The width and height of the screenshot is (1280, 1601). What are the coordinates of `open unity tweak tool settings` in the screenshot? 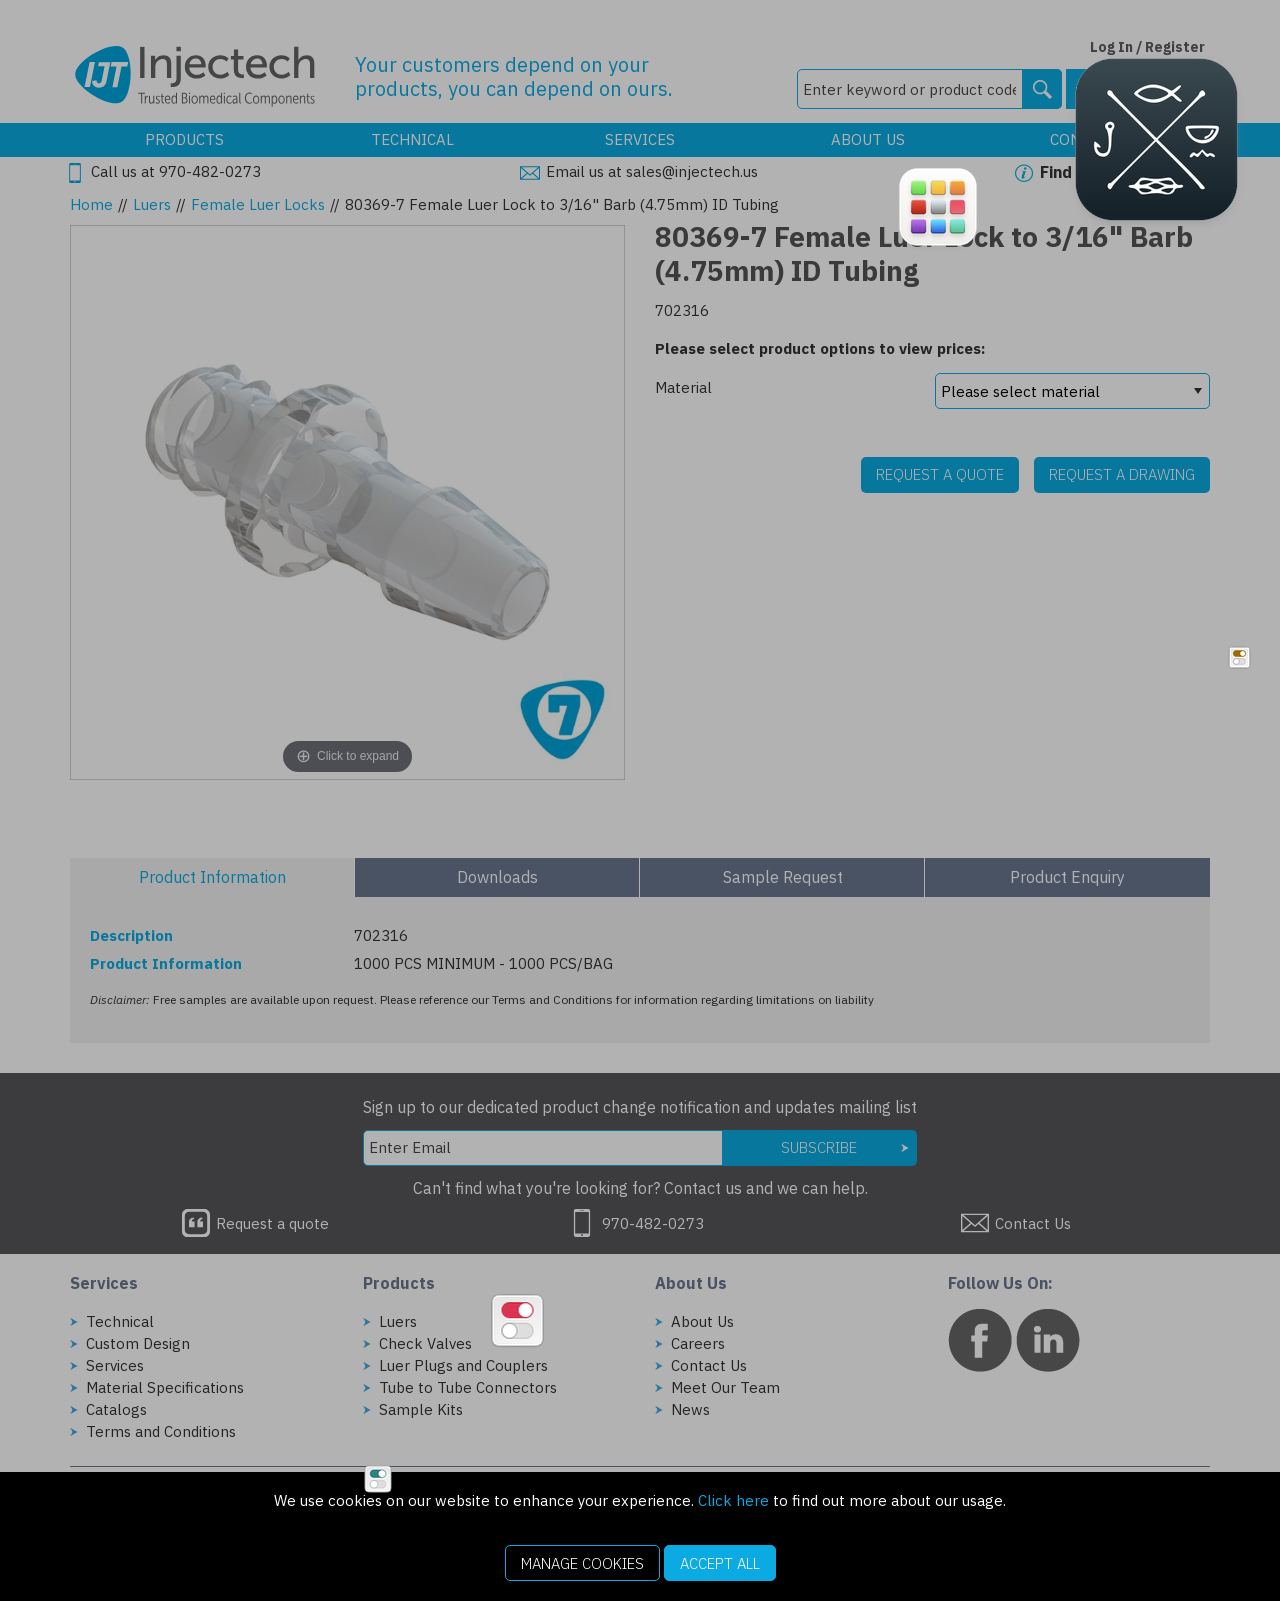 It's located at (1239, 657).